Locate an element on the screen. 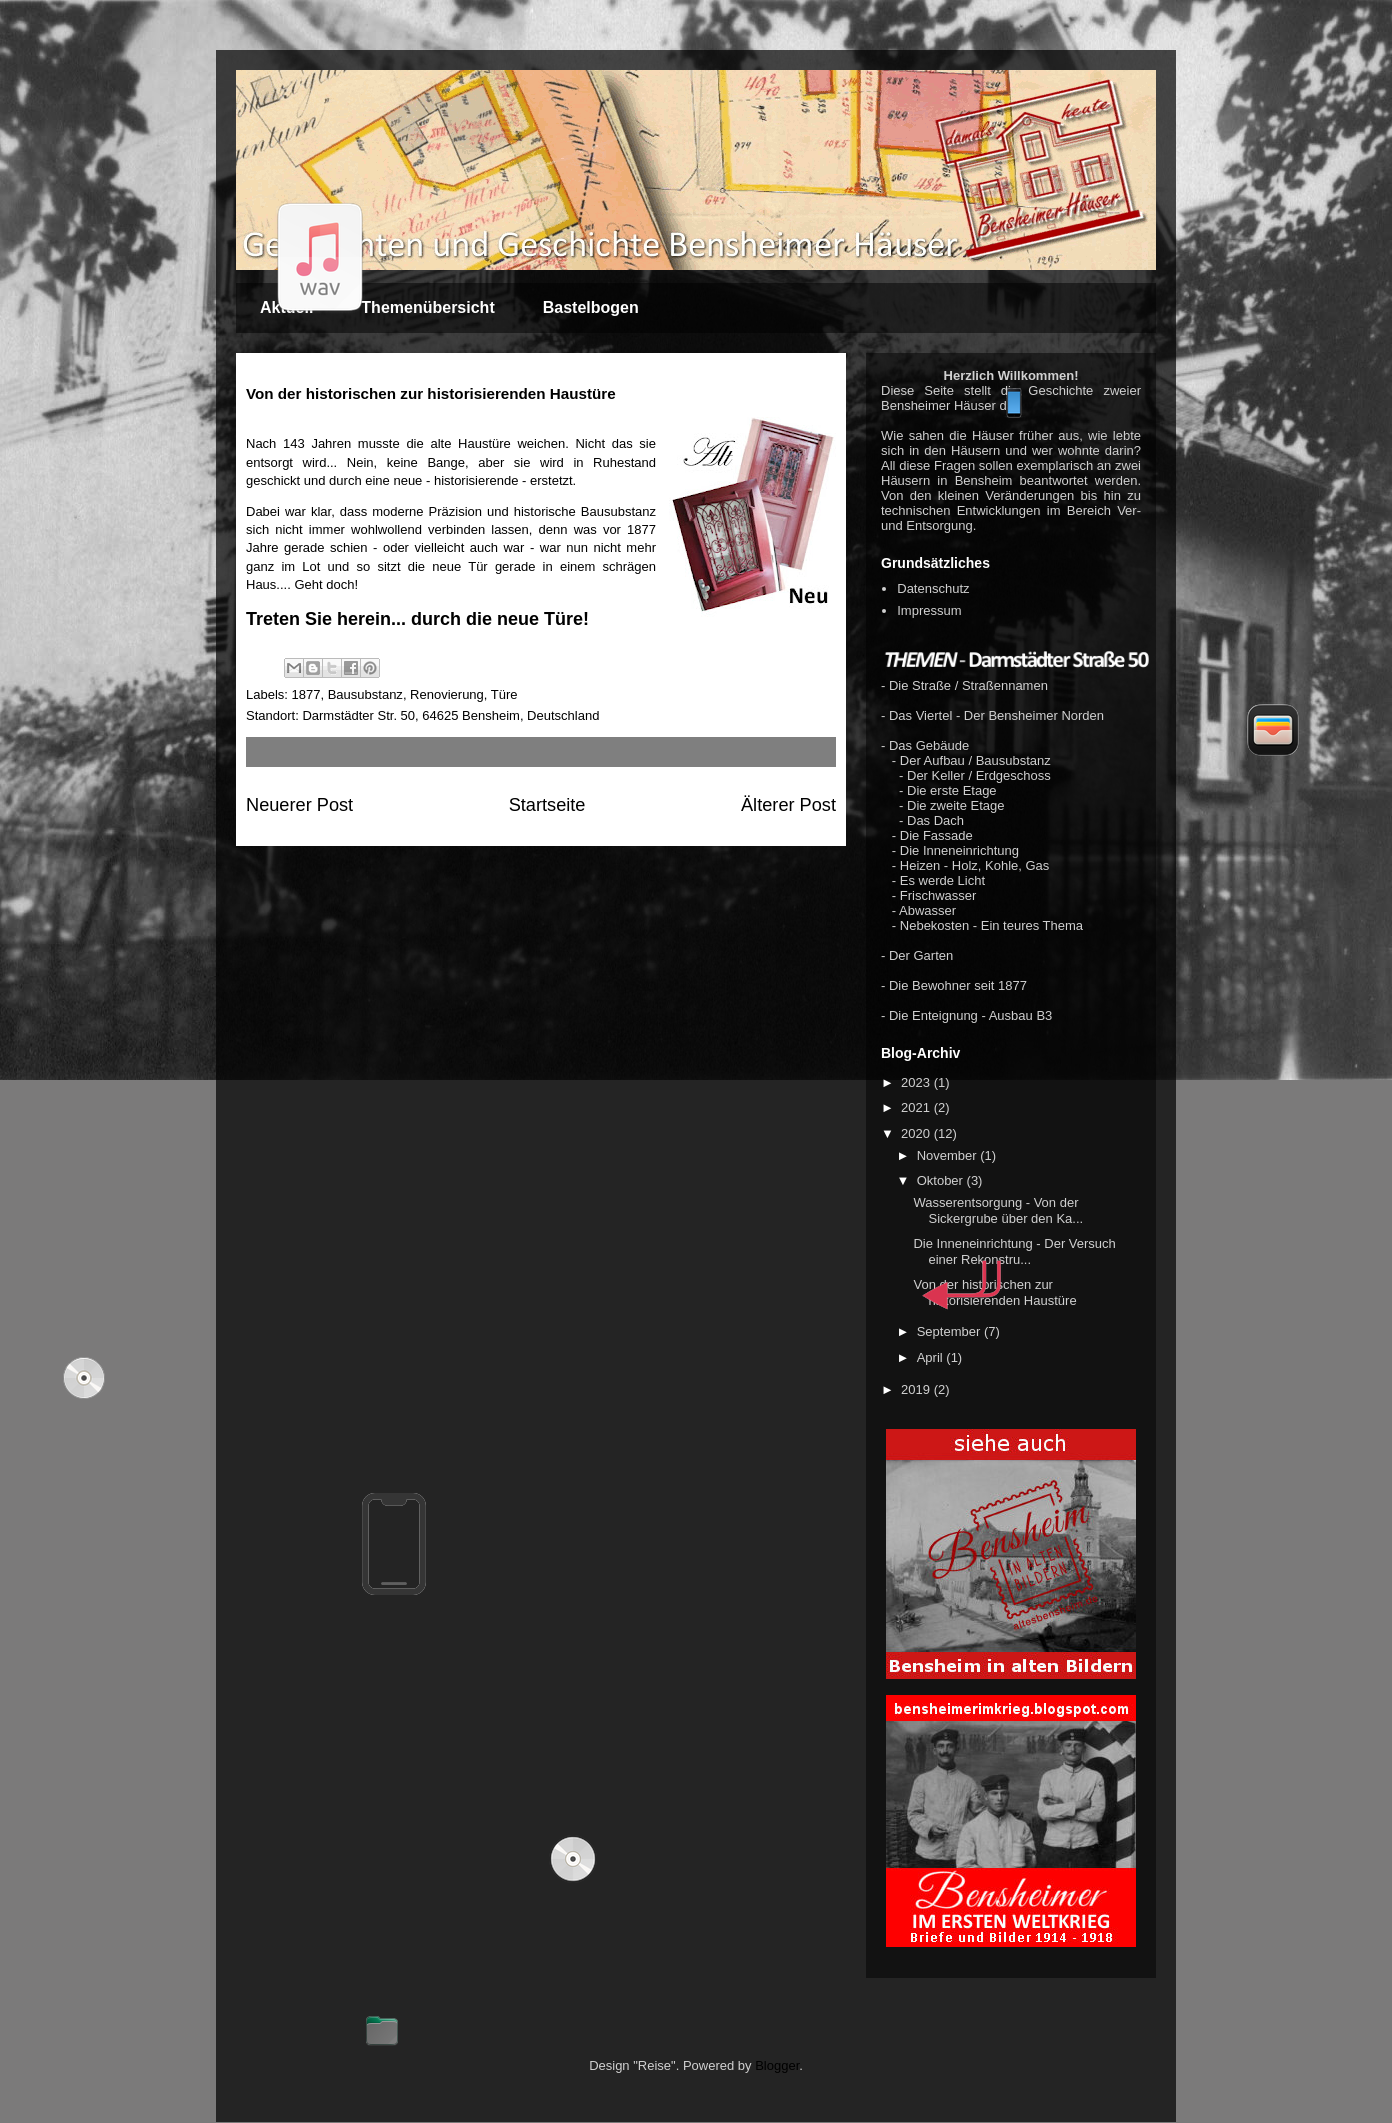 This screenshot has width=1392, height=2123. indicates a rewritable DVD disc drive is located at coordinates (573, 1859).